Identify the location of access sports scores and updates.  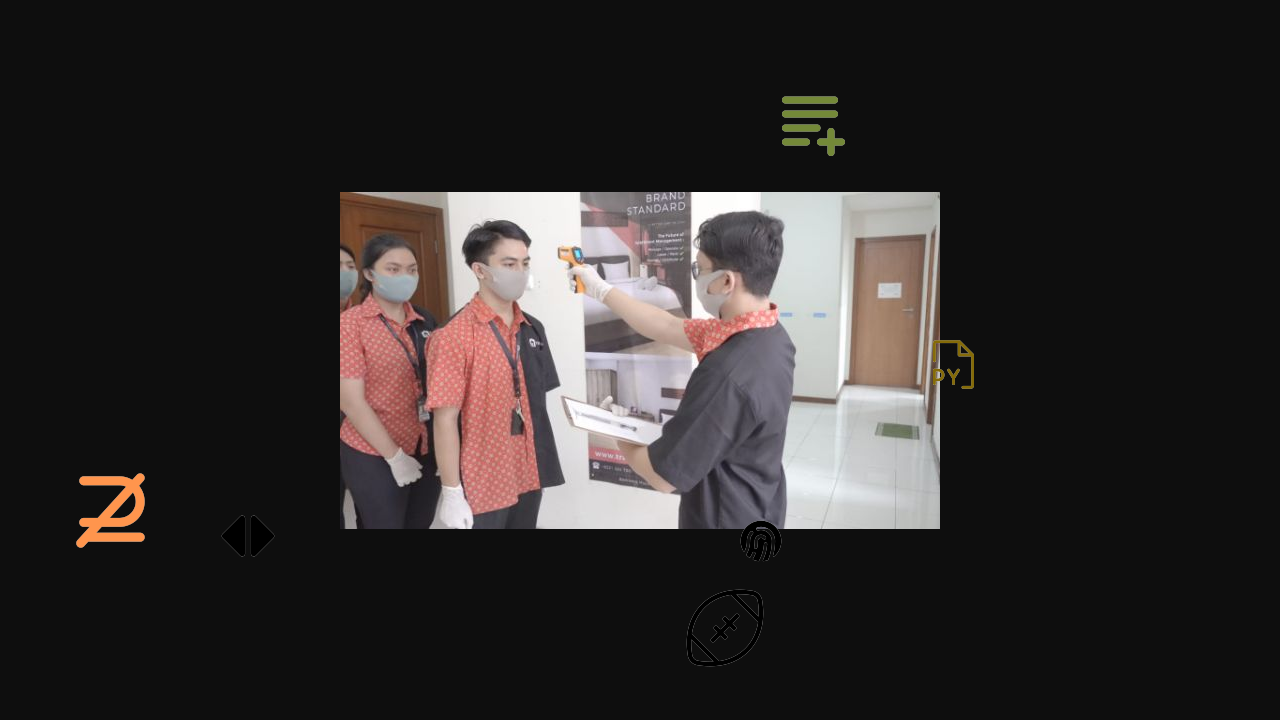
(725, 628).